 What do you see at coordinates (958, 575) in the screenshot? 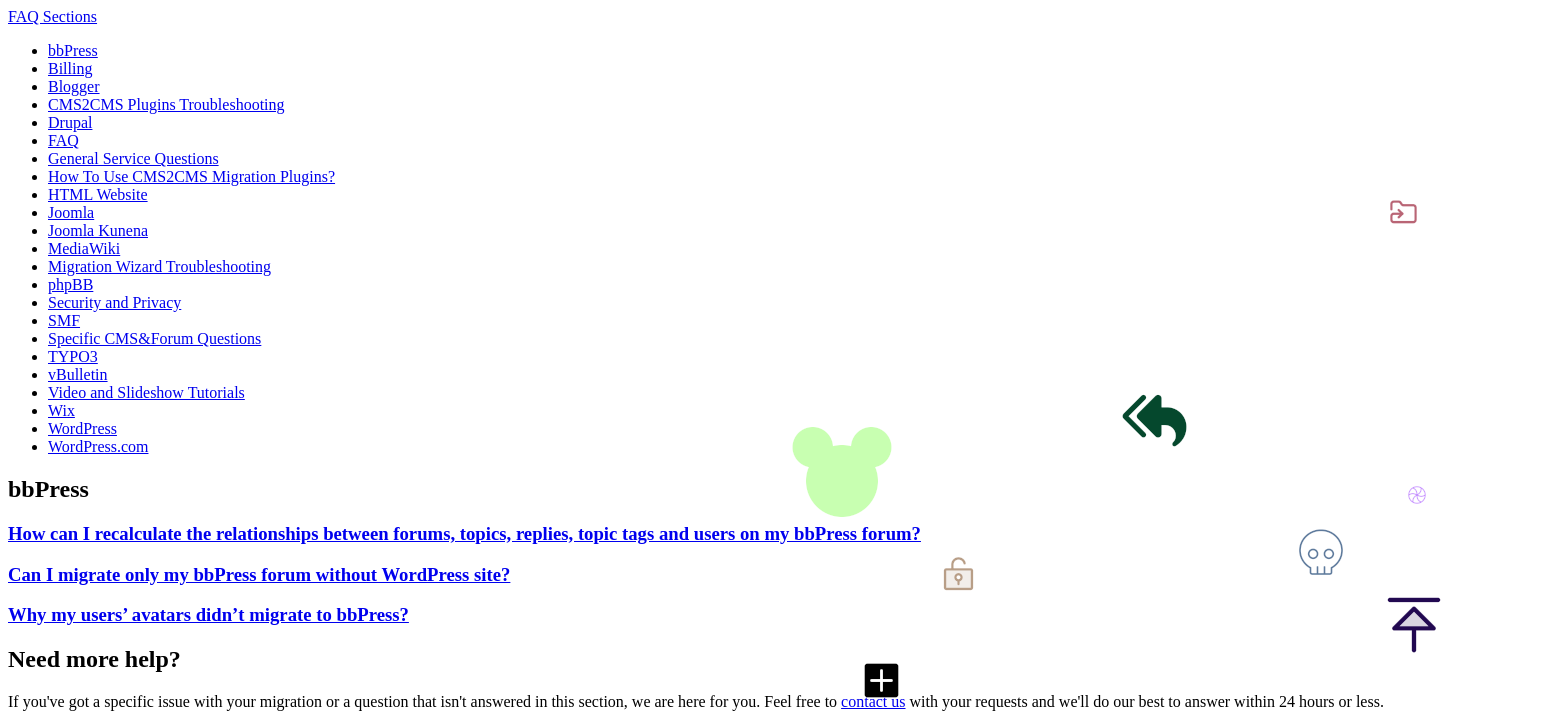
I see `unlock or access secured content` at bounding box center [958, 575].